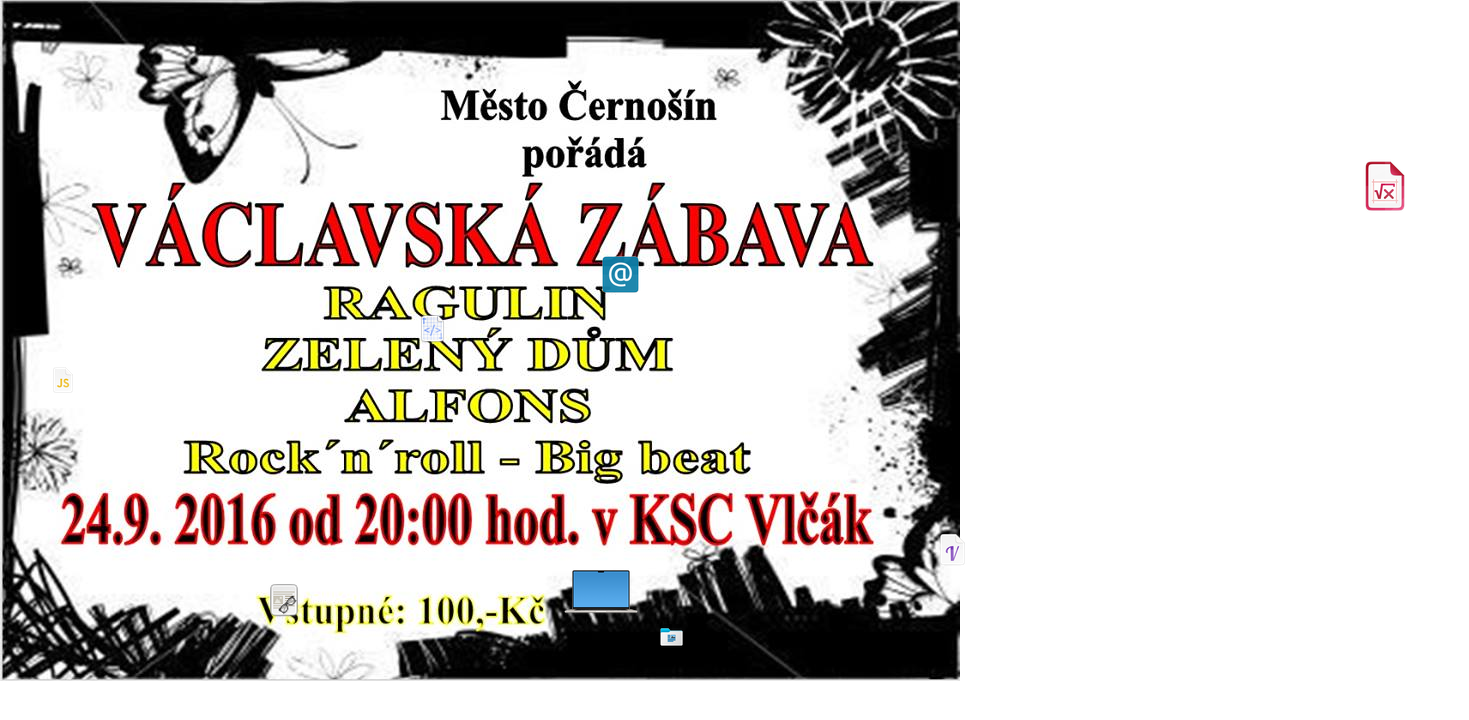  I want to click on macbook air 15-inch device icon, so click(601, 588).